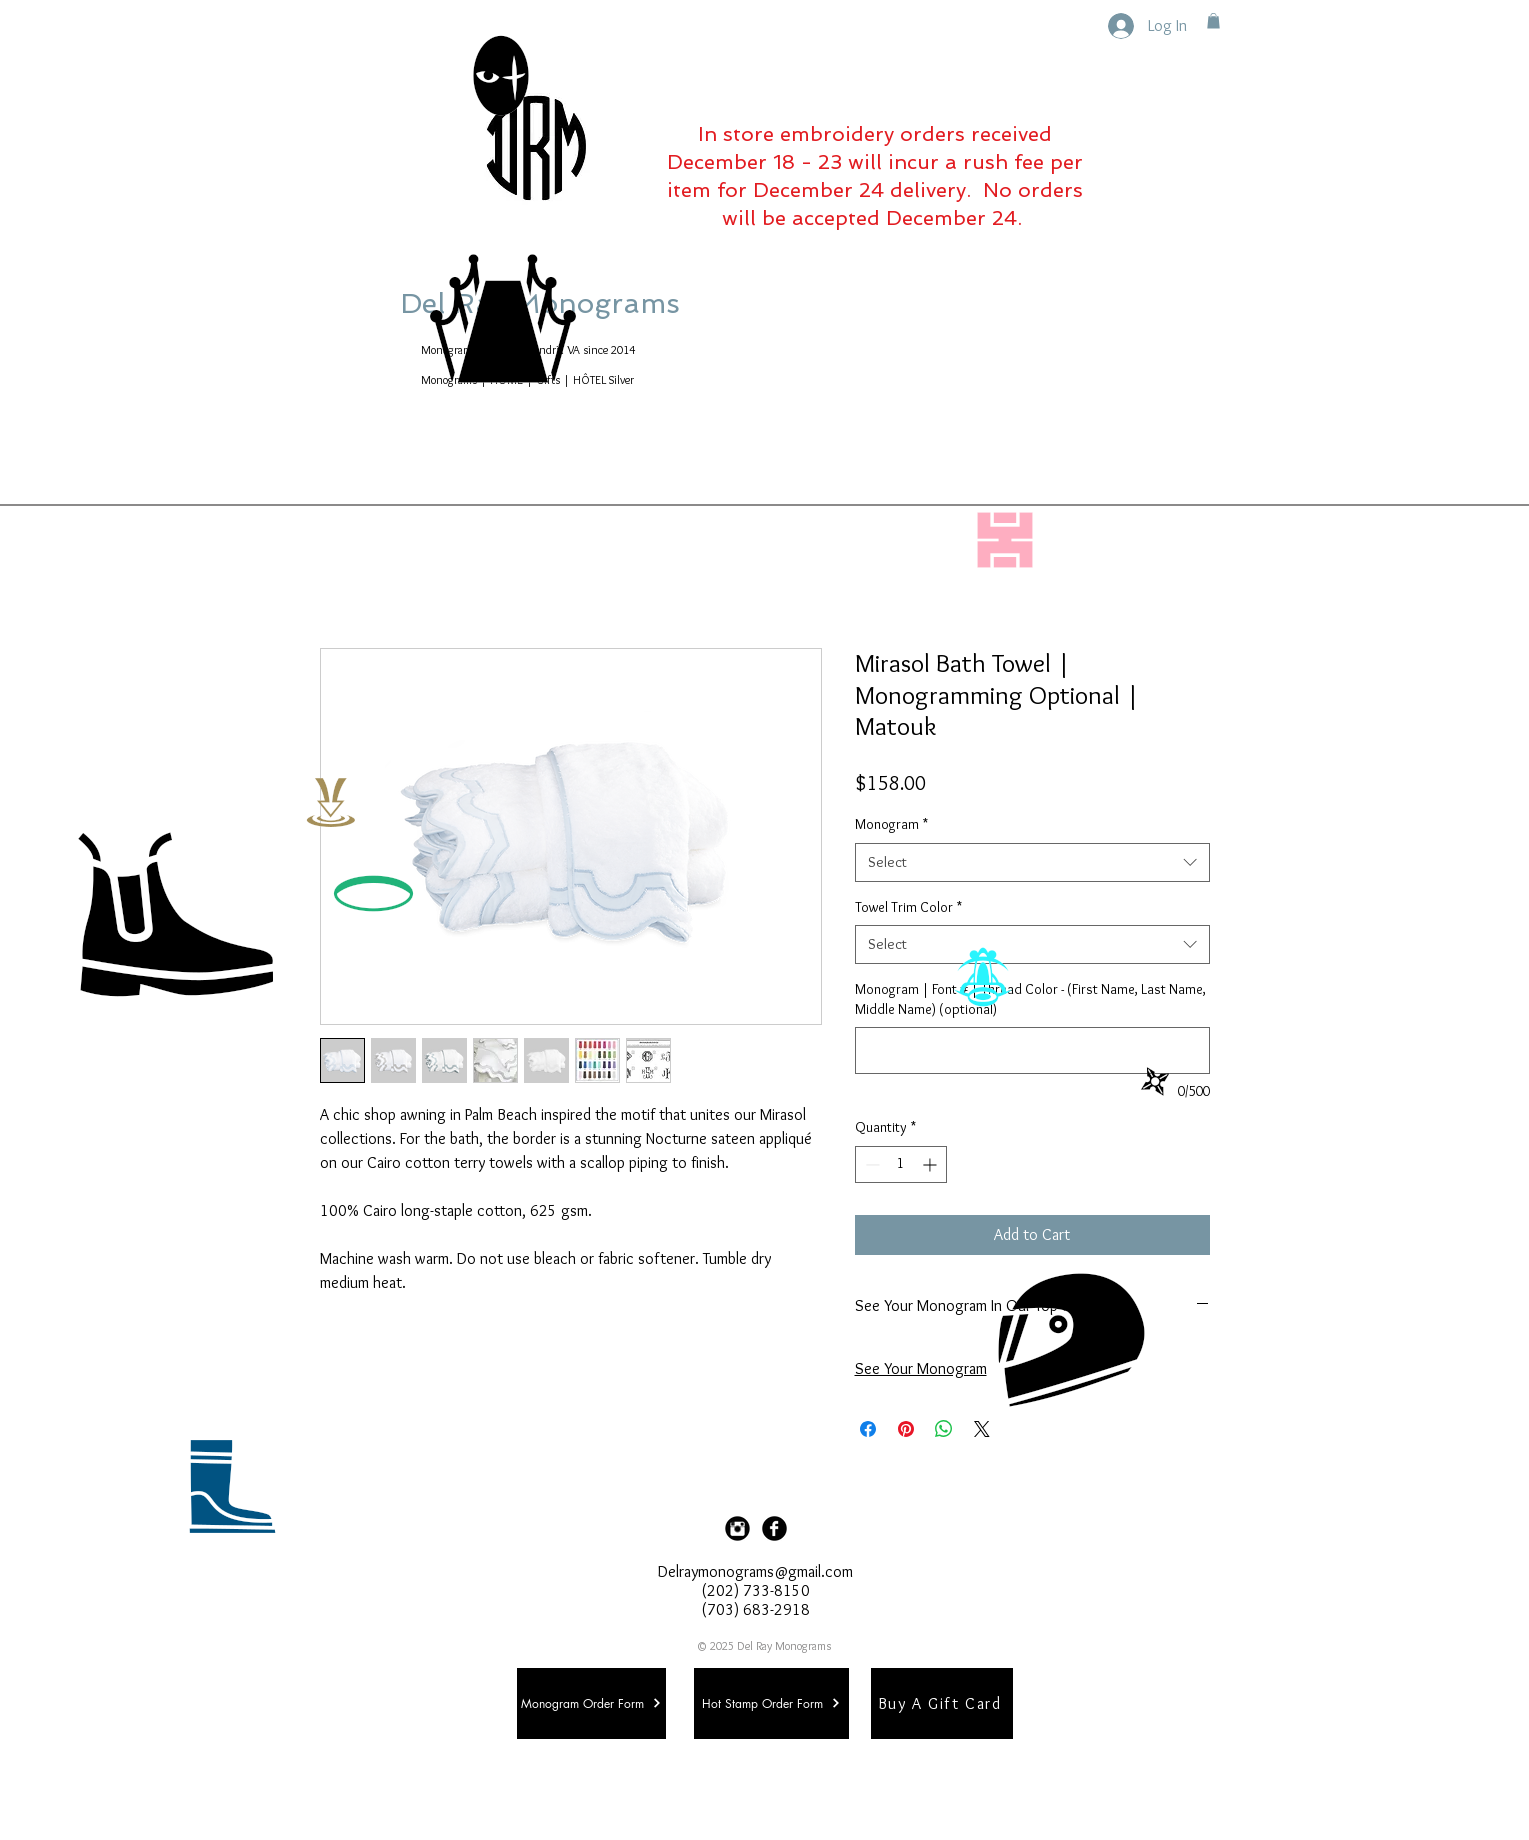 The width and height of the screenshot is (1529, 1840). I want to click on alien invasion or UFO event in game, so click(983, 977).